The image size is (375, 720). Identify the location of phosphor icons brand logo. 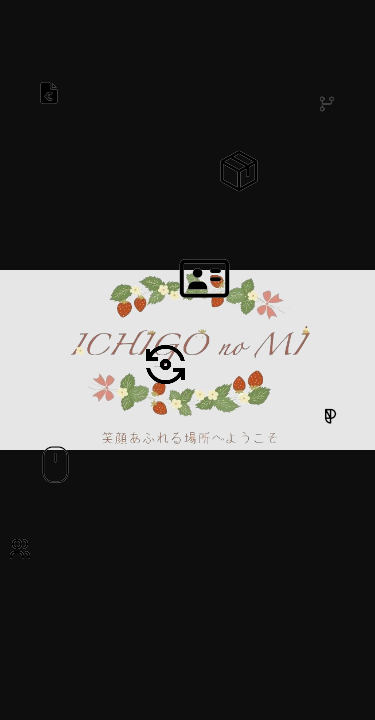
(329, 415).